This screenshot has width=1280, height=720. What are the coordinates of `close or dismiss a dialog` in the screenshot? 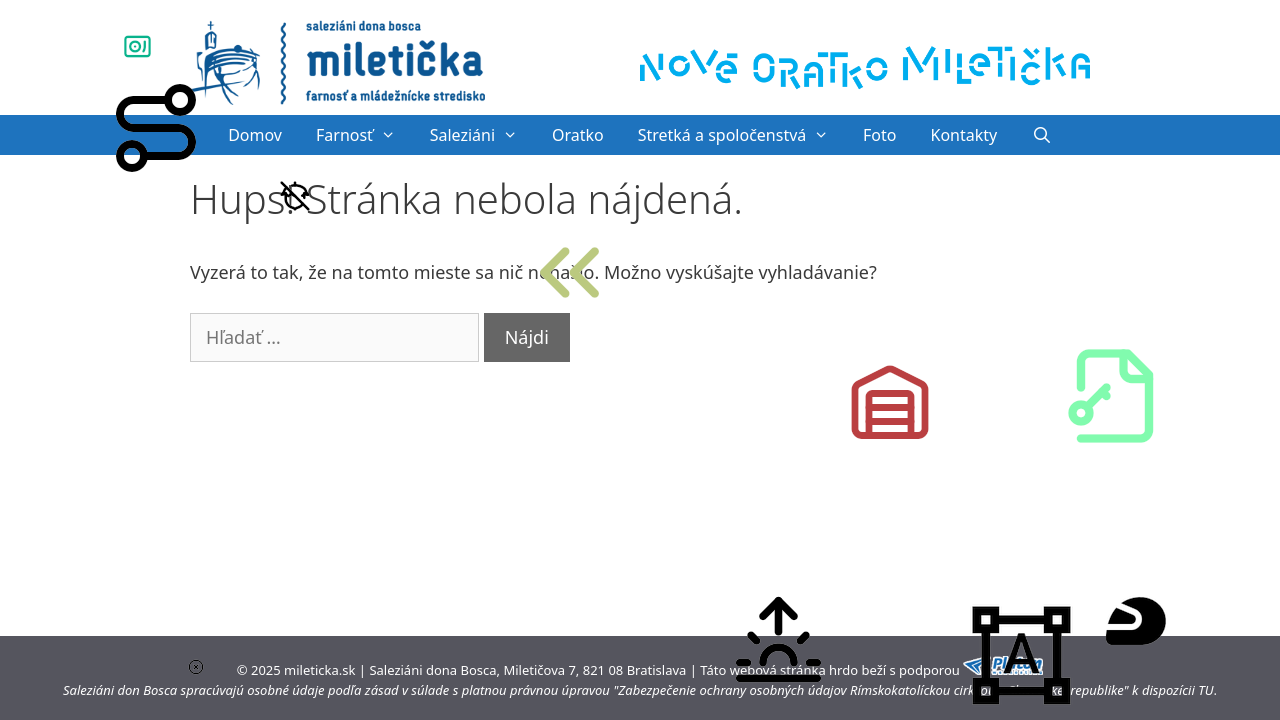 It's located at (196, 667).